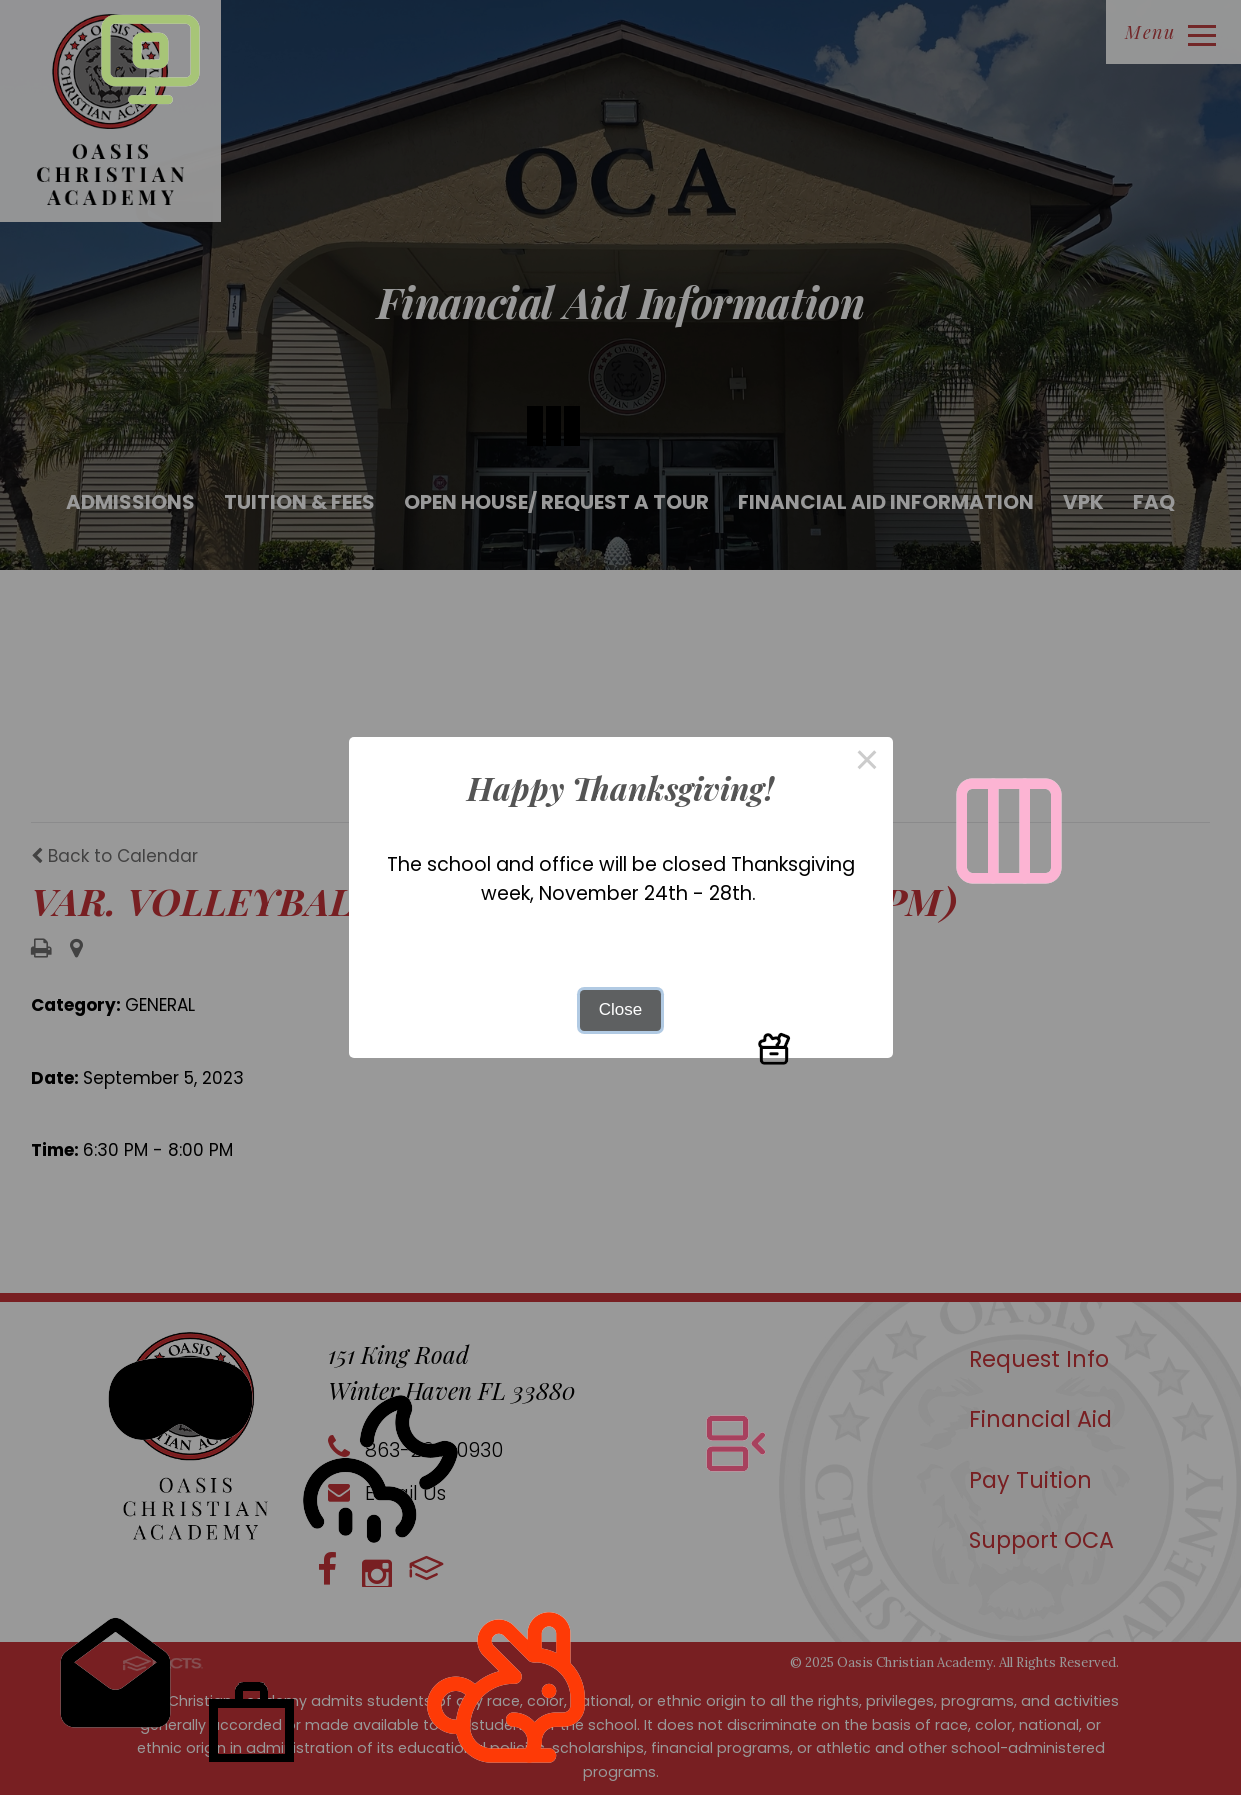 Image resolution: width=1241 pixels, height=1795 pixels. I want to click on move selected items to the end of a row, so click(734, 1443).